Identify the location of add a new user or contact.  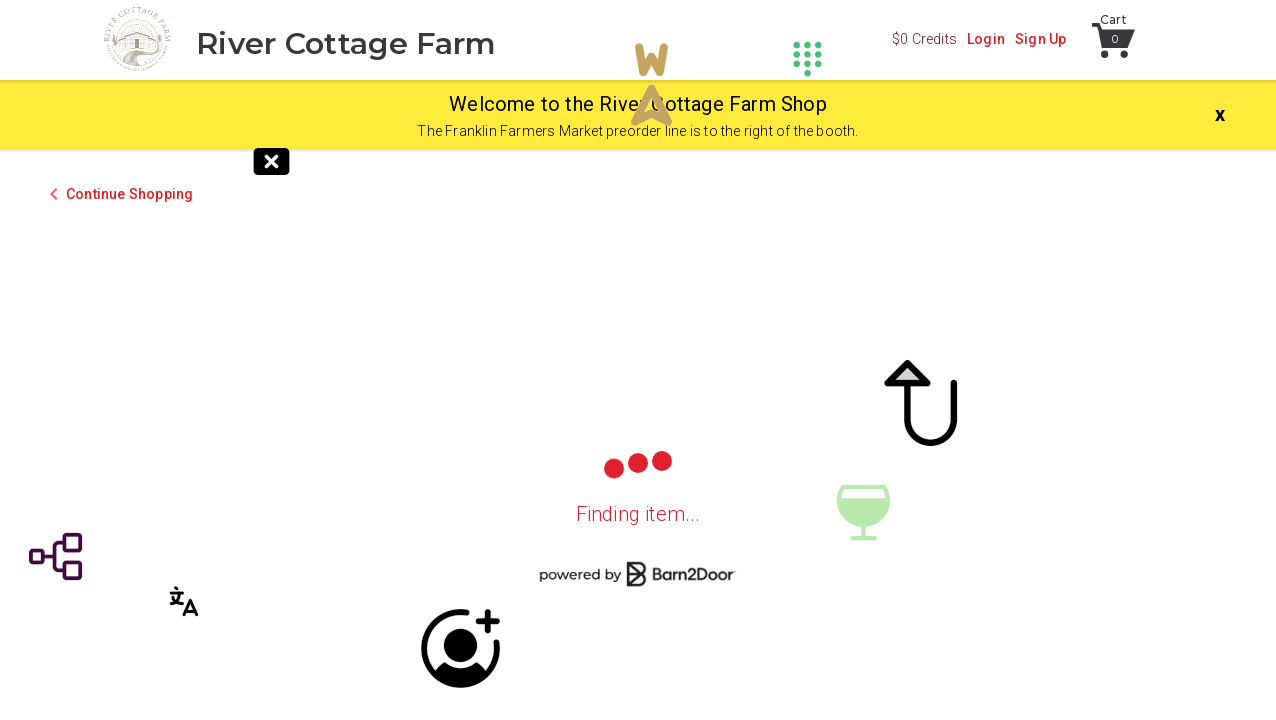
(460, 648).